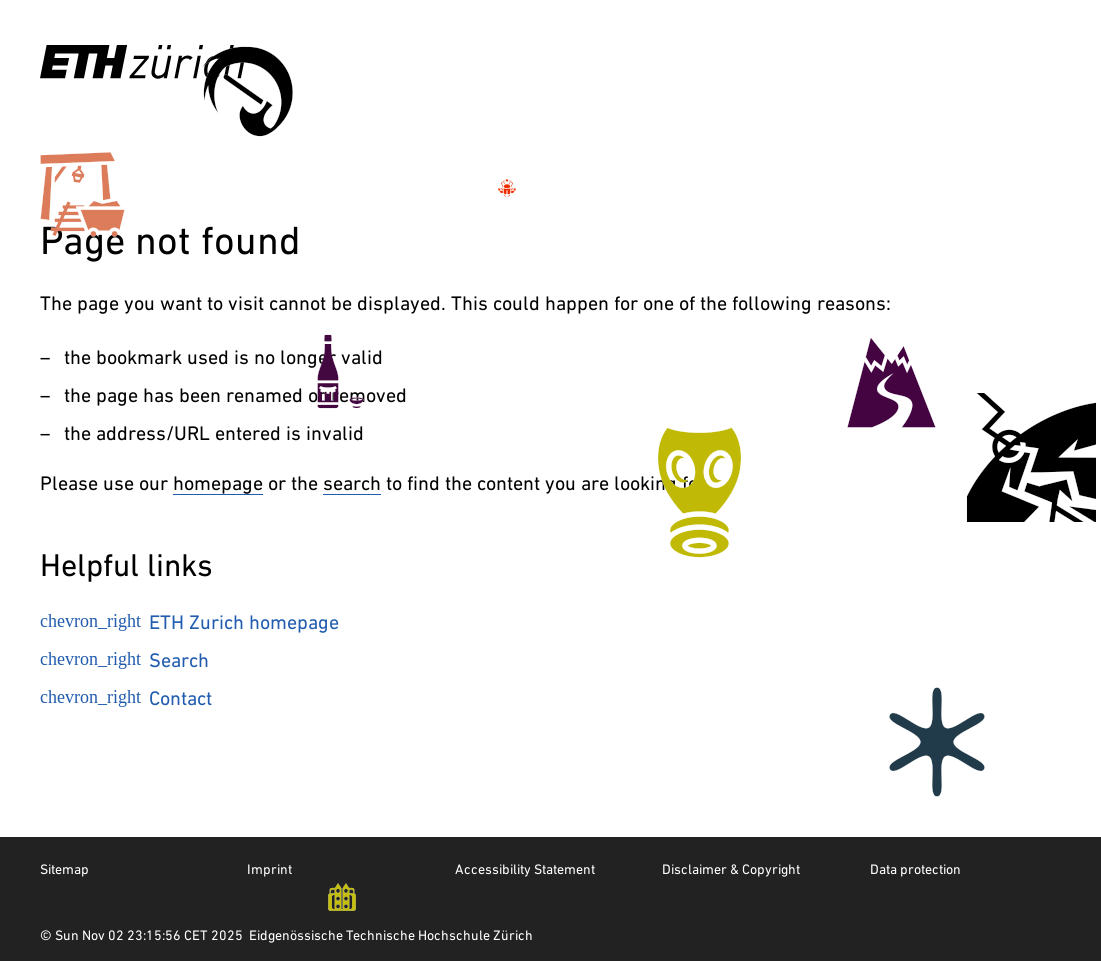 The width and height of the screenshot is (1101, 961). Describe the element at coordinates (937, 742) in the screenshot. I see `indicates cold or winter weather conditions` at that location.